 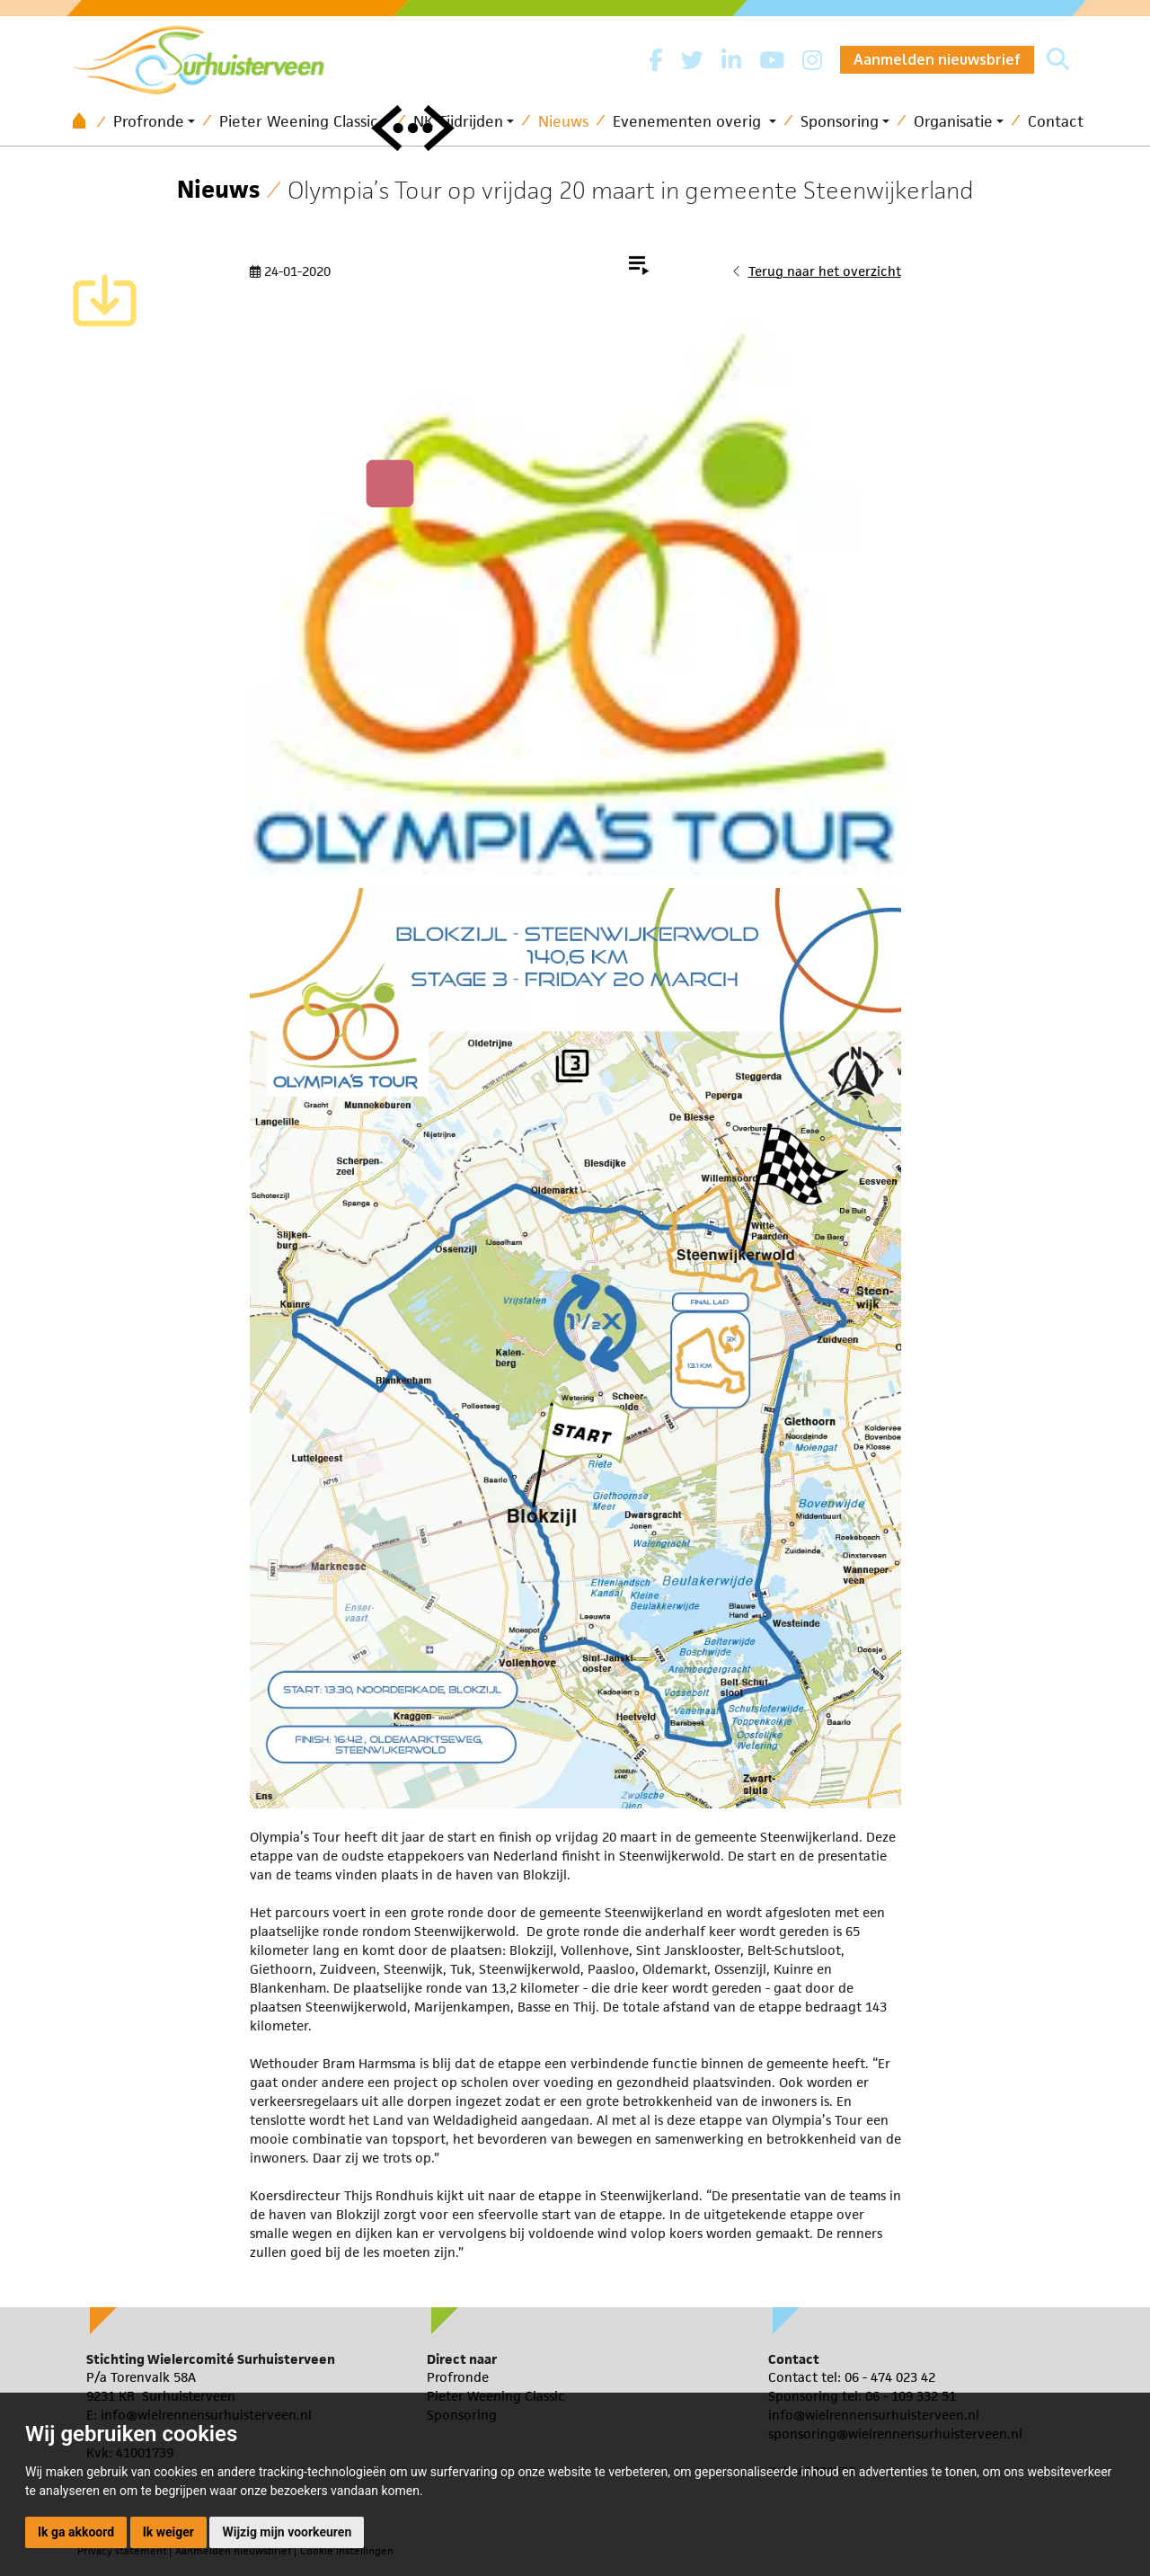 What do you see at coordinates (390, 484) in the screenshot?
I see `stop or halt media playback` at bounding box center [390, 484].